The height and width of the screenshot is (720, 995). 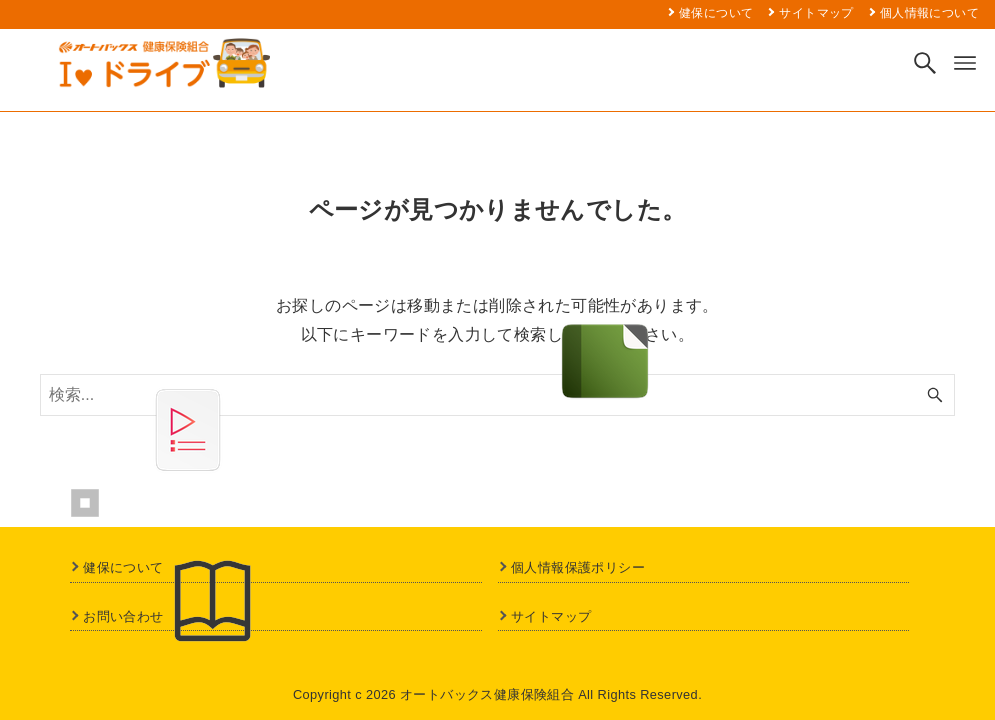 What do you see at coordinates (605, 358) in the screenshot?
I see `change desktop wallpaper settings` at bounding box center [605, 358].